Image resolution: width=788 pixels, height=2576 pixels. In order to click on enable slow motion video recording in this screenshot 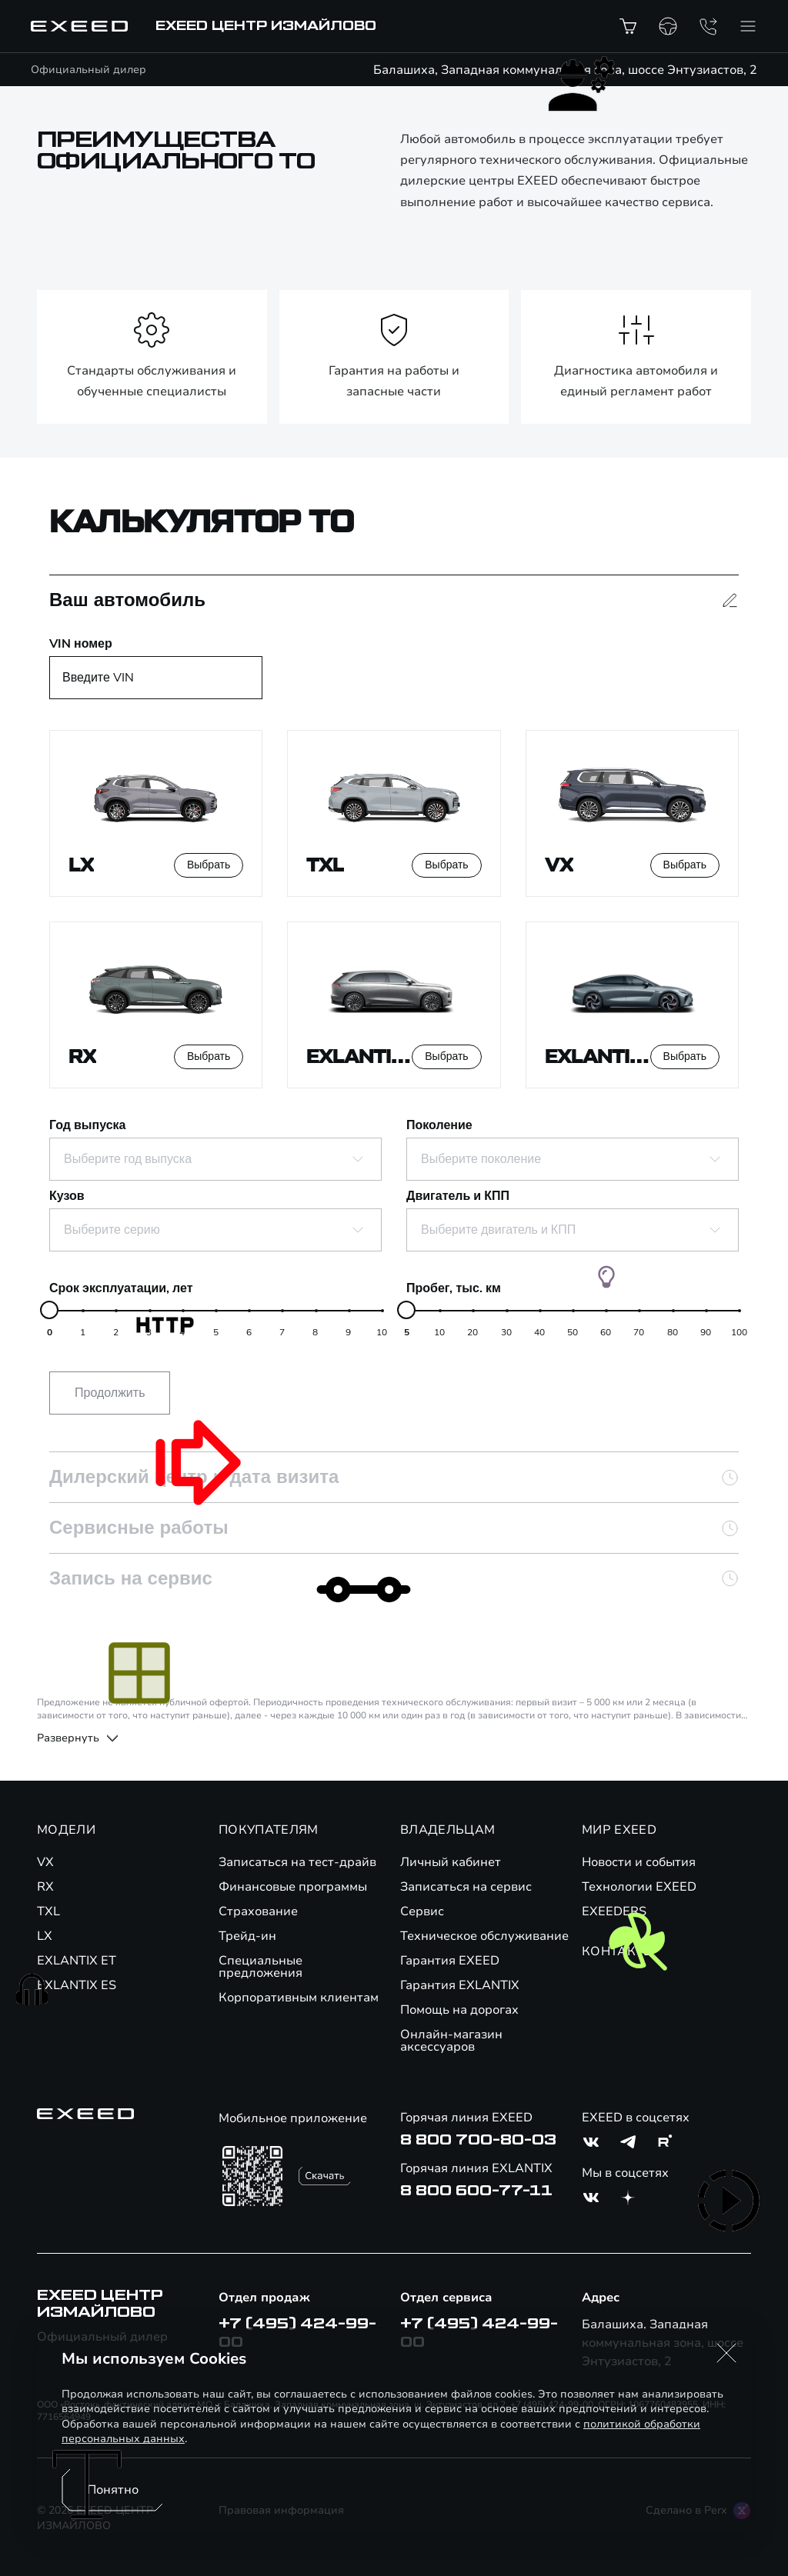, I will do `click(729, 2201)`.